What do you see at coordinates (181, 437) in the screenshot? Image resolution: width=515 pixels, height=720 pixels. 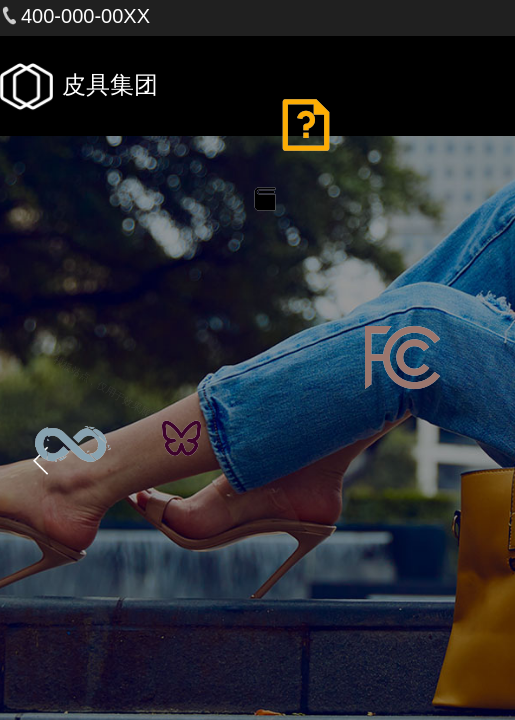 I see `open the Bluesky app` at bounding box center [181, 437].